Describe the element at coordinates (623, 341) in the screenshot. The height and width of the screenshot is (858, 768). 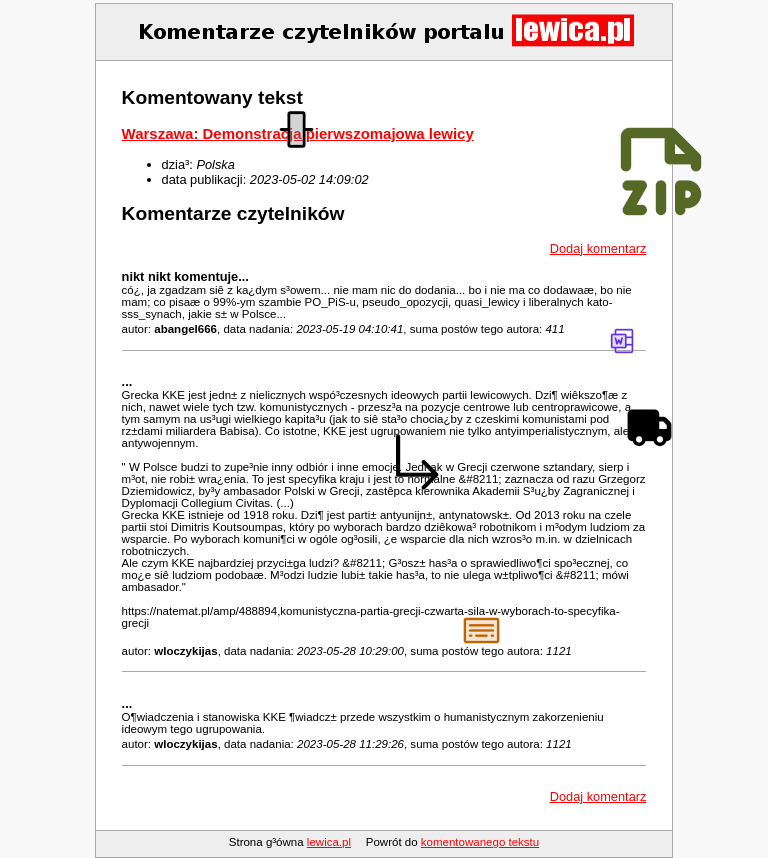
I see `open microsoft word` at that location.